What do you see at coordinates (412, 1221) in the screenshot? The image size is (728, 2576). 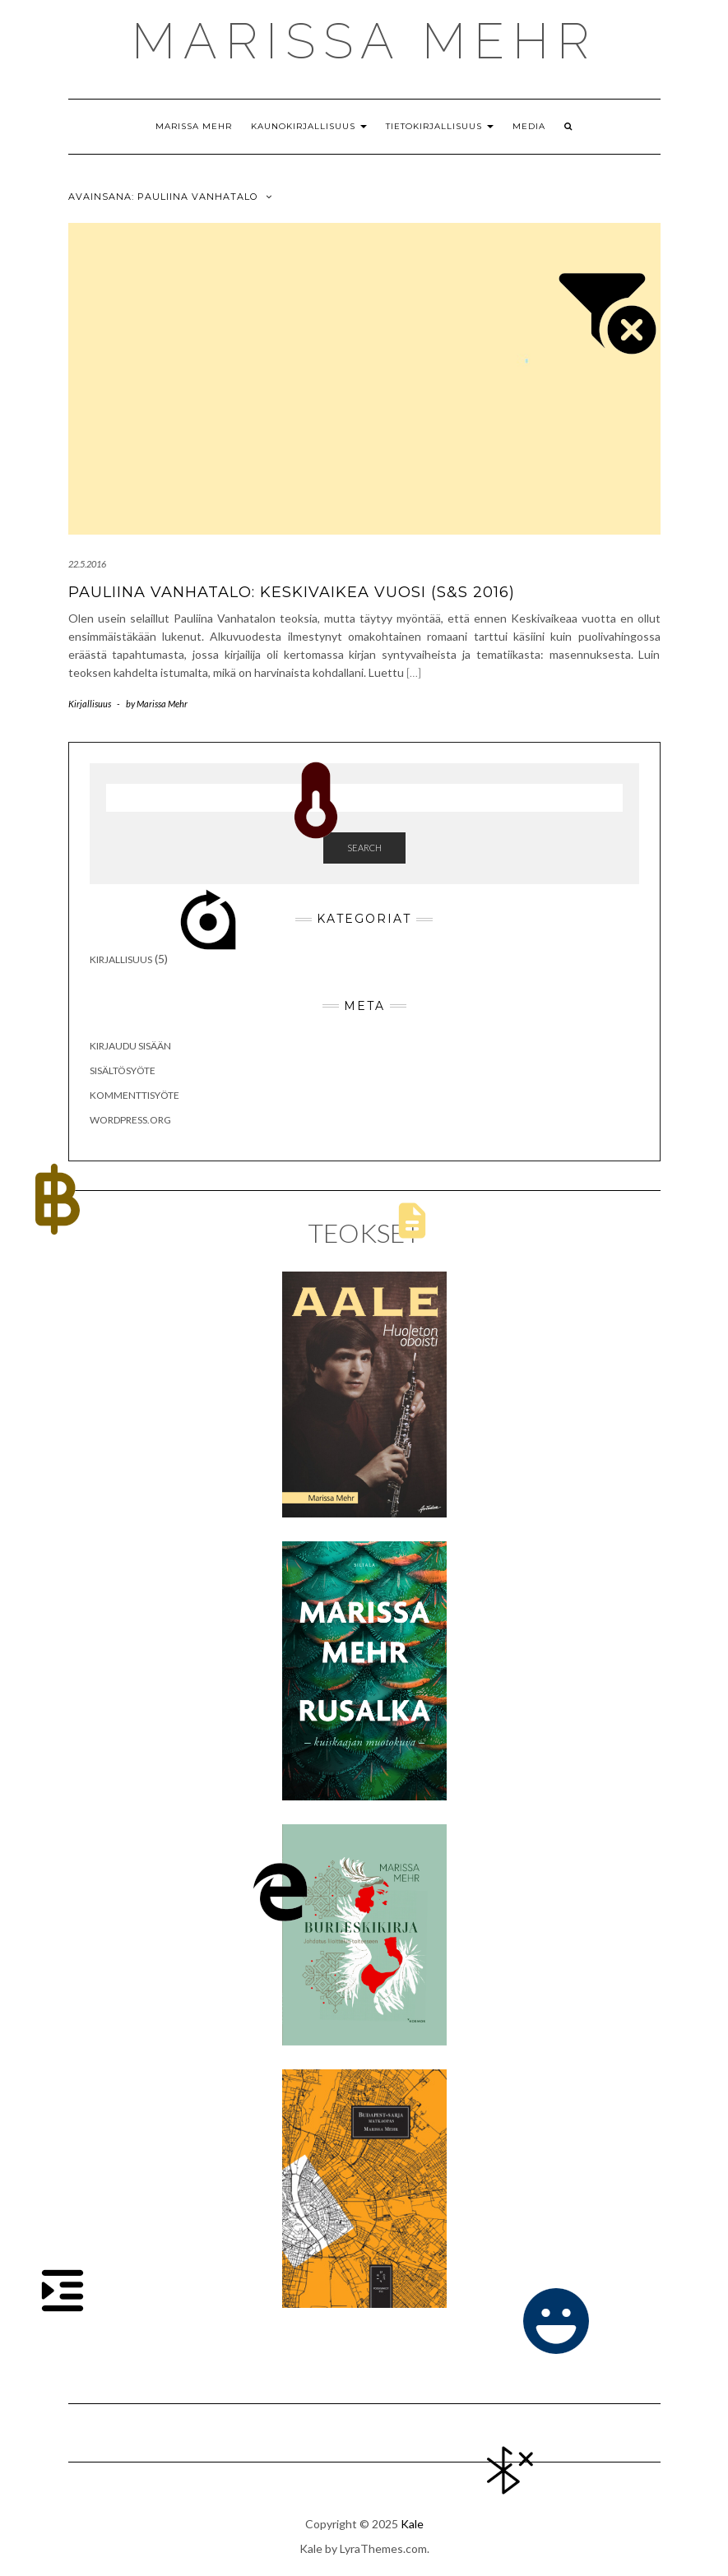 I see `view document details` at bounding box center [412, 1221].